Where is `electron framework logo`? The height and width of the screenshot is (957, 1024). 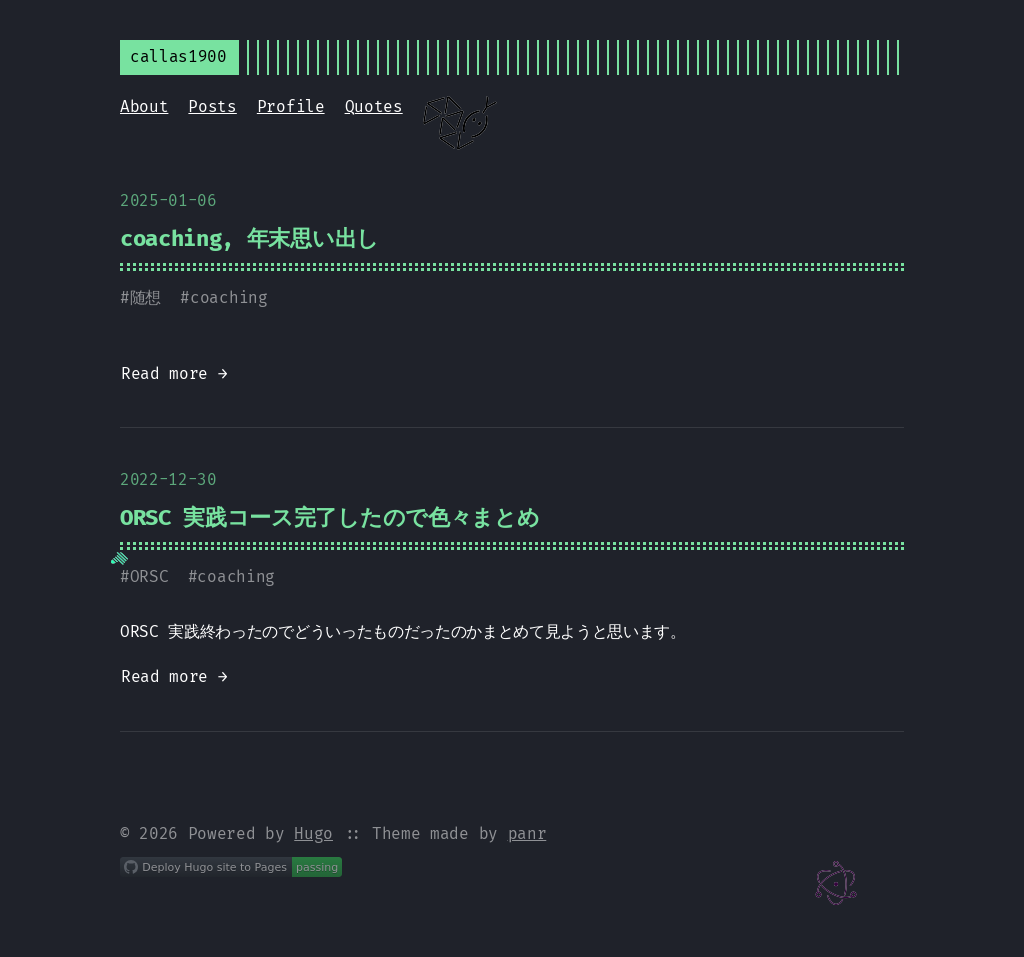
electron framework logo is located at coordinates (836, 883).